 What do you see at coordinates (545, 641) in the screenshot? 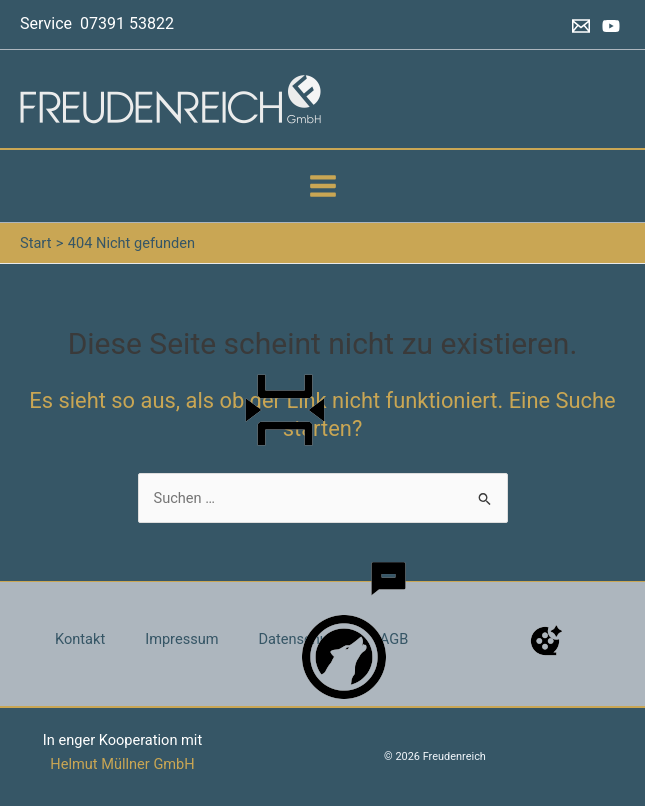
I see `generate AI-powered video content` at bounding box center [545, 641].